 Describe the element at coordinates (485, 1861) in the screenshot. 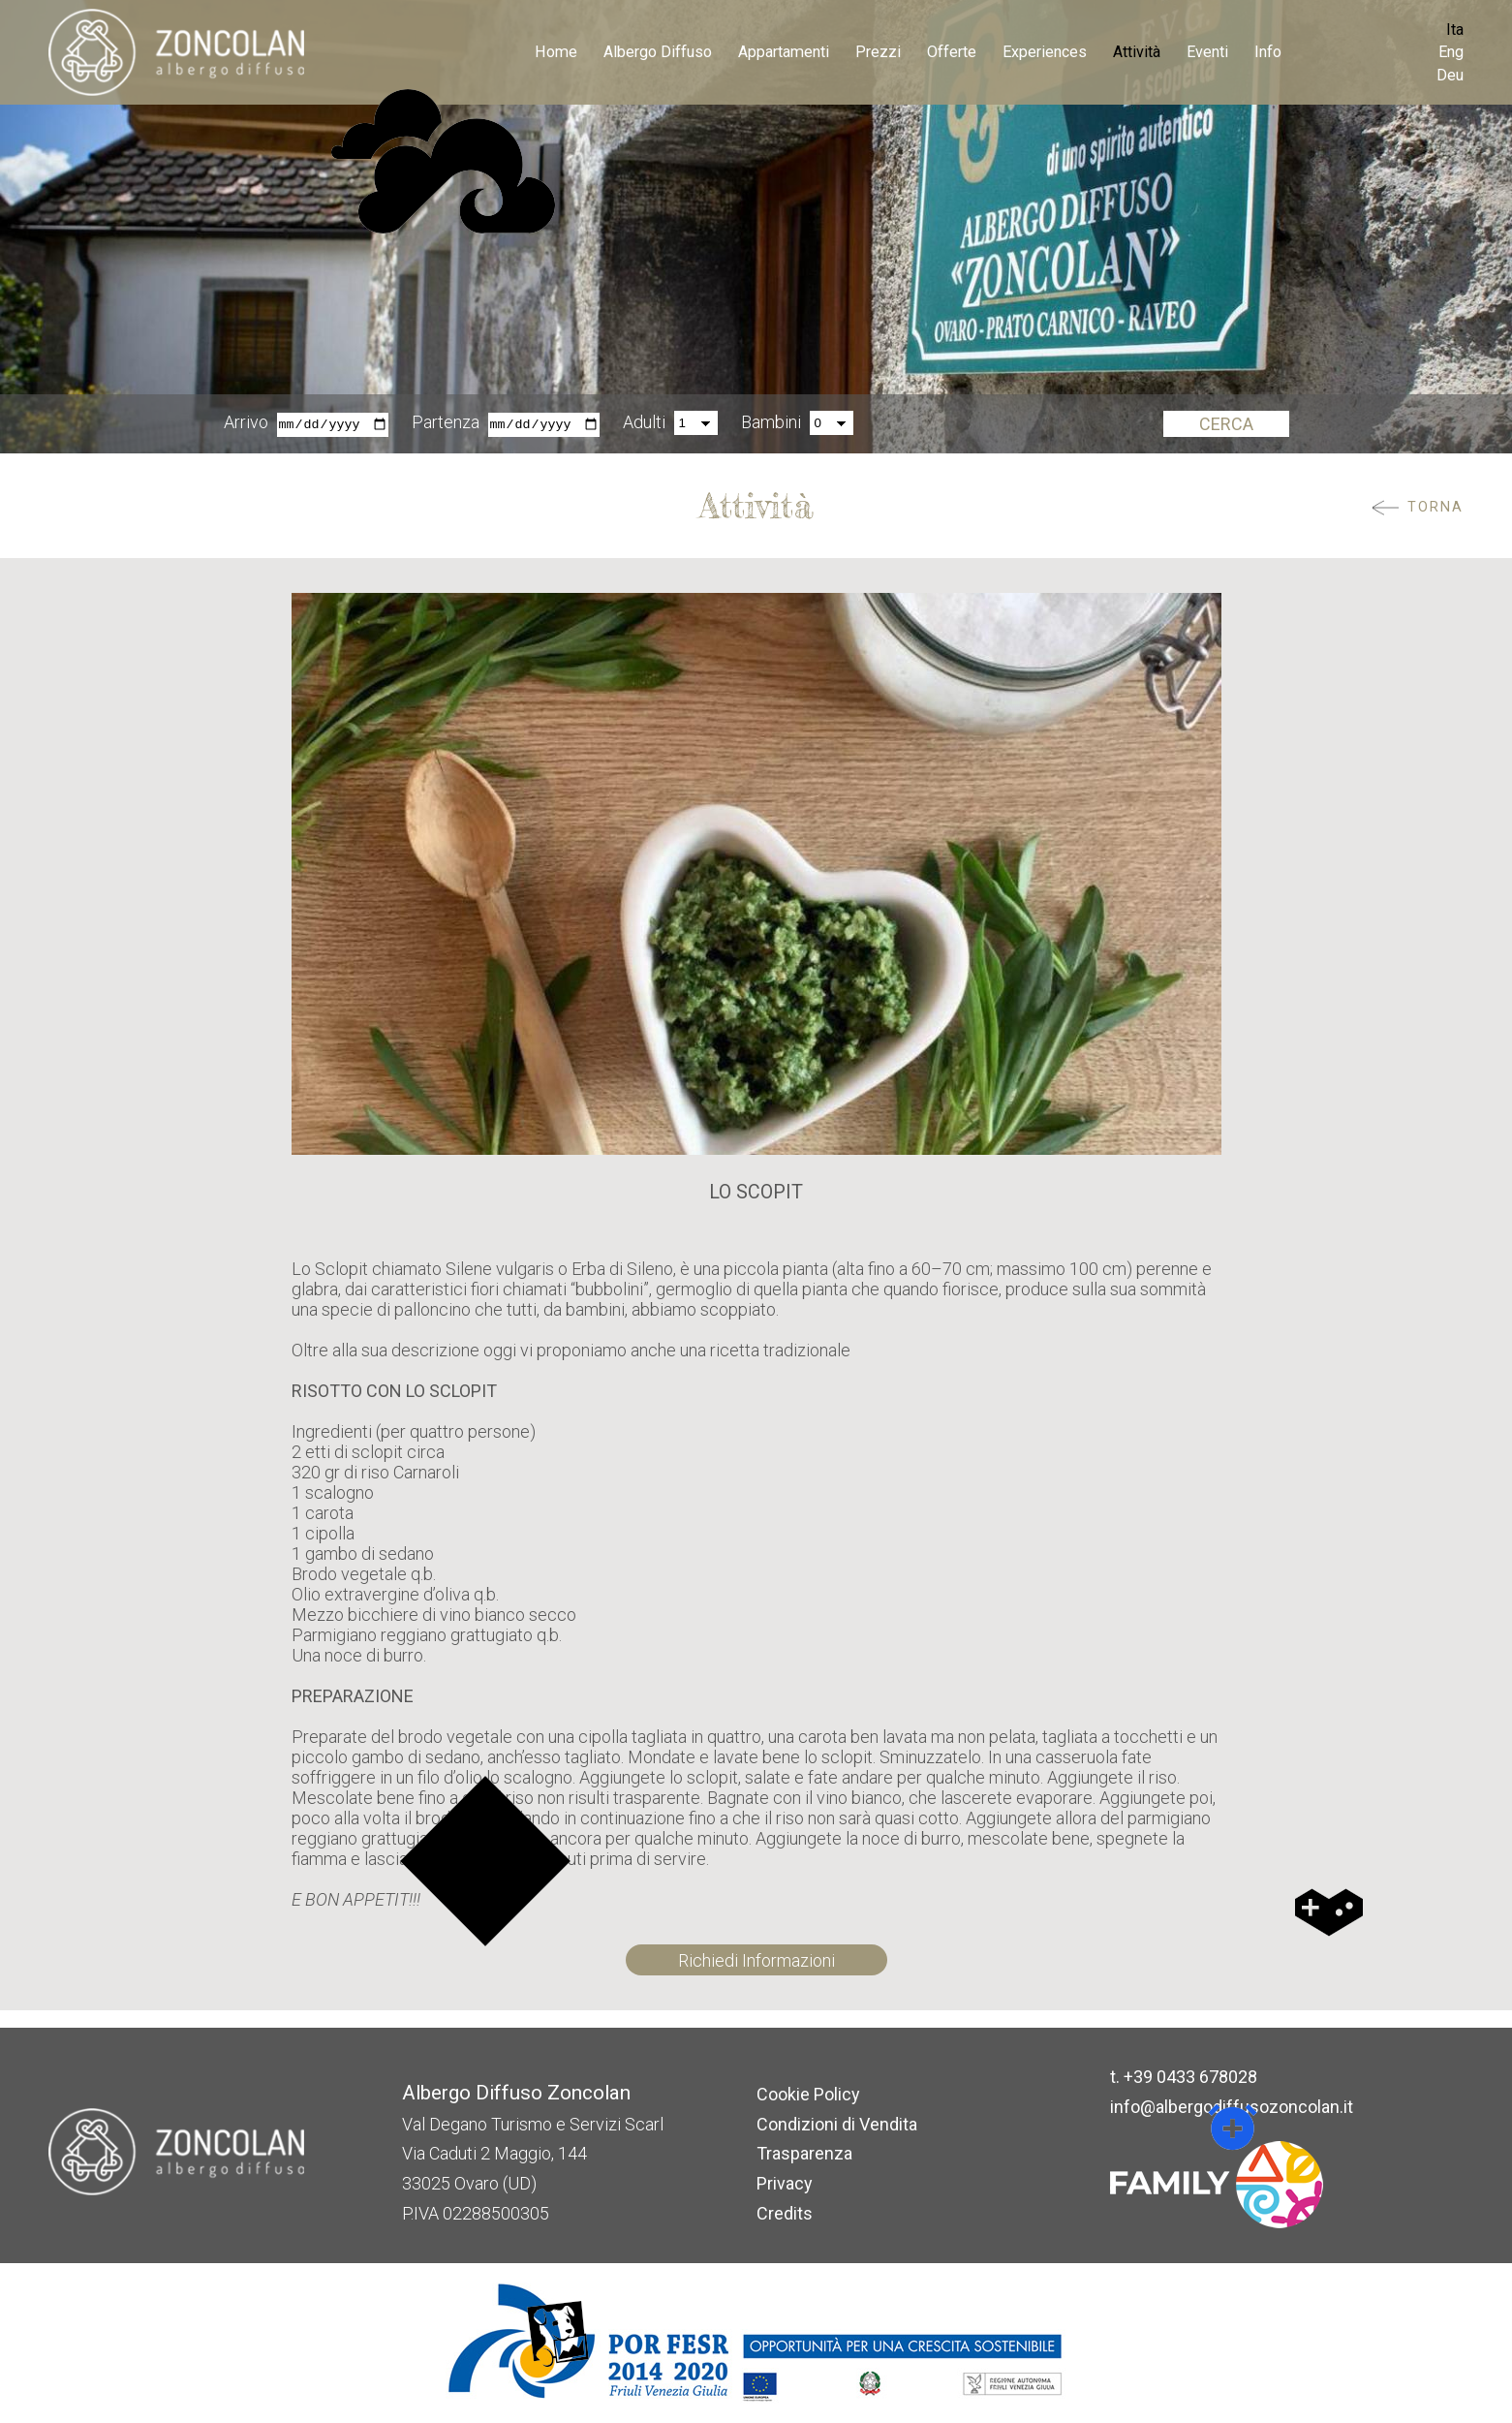

I see `open kedro data pipeline application` at that location.